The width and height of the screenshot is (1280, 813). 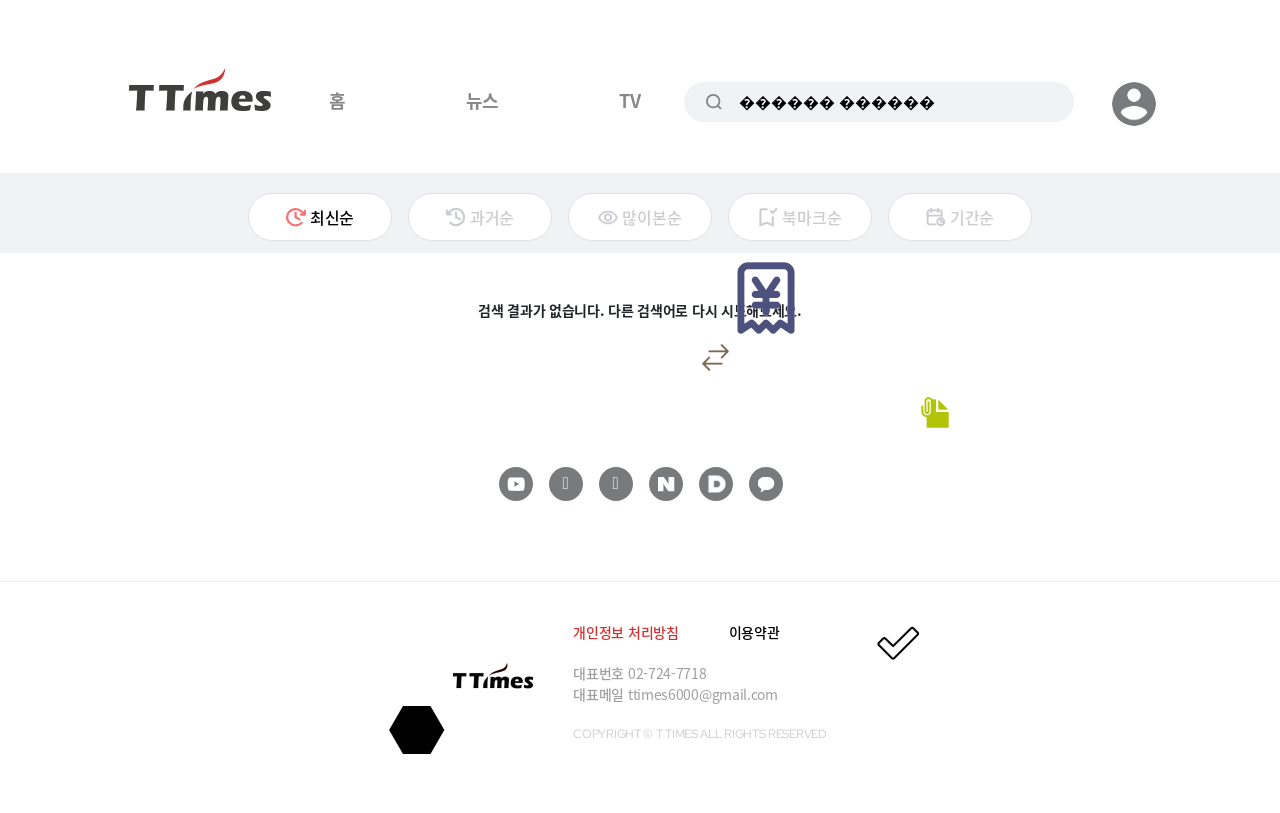 What do you see at coordinates (897, 642) in the screenshot?
I see `confirm or submit an action` at bounding box center [897, 642].